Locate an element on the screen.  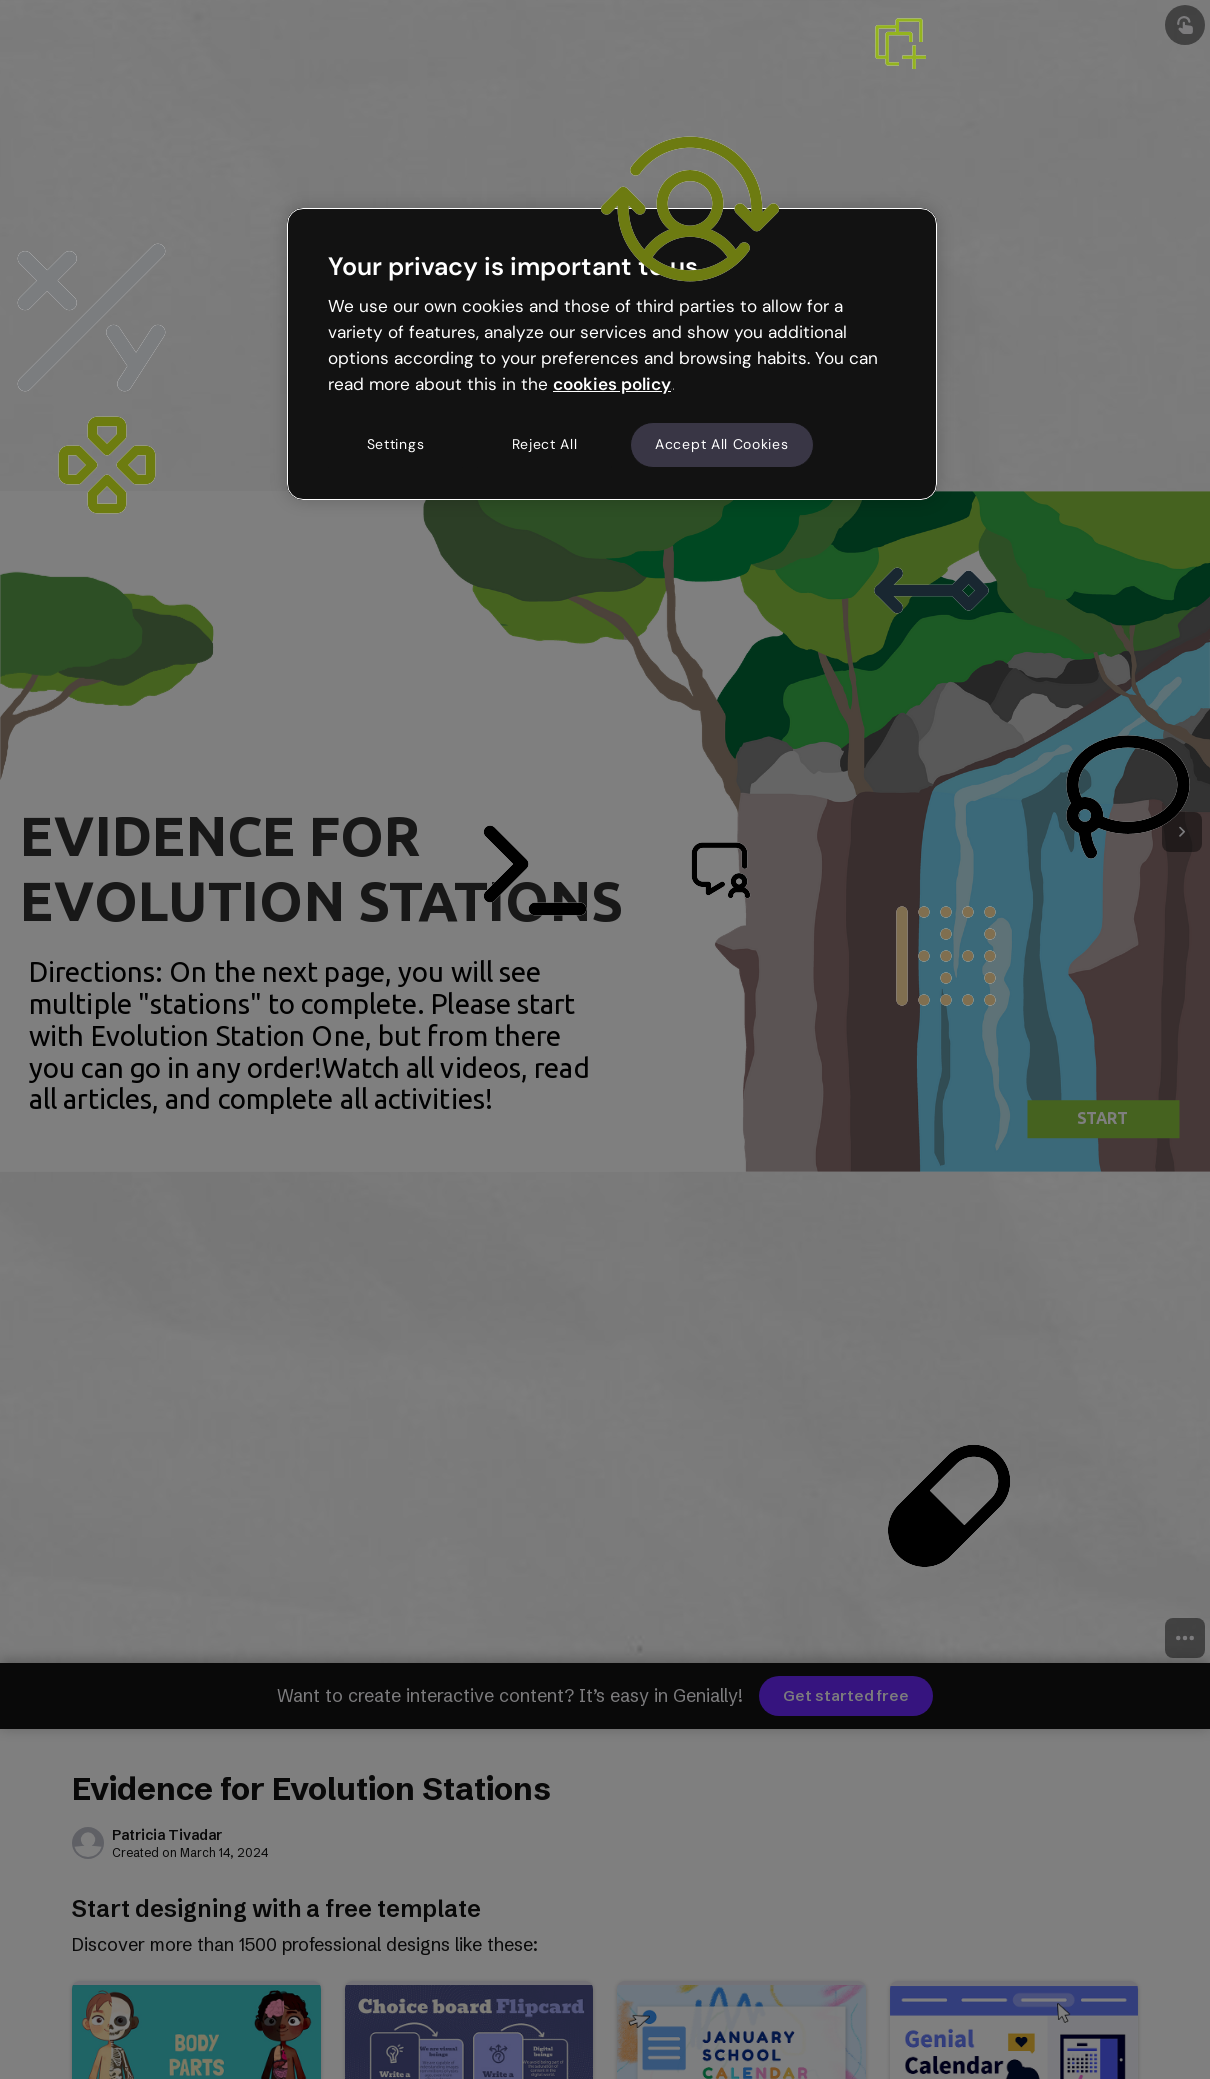
access medication reminders or health settings is located at coordinates (949, 1506).